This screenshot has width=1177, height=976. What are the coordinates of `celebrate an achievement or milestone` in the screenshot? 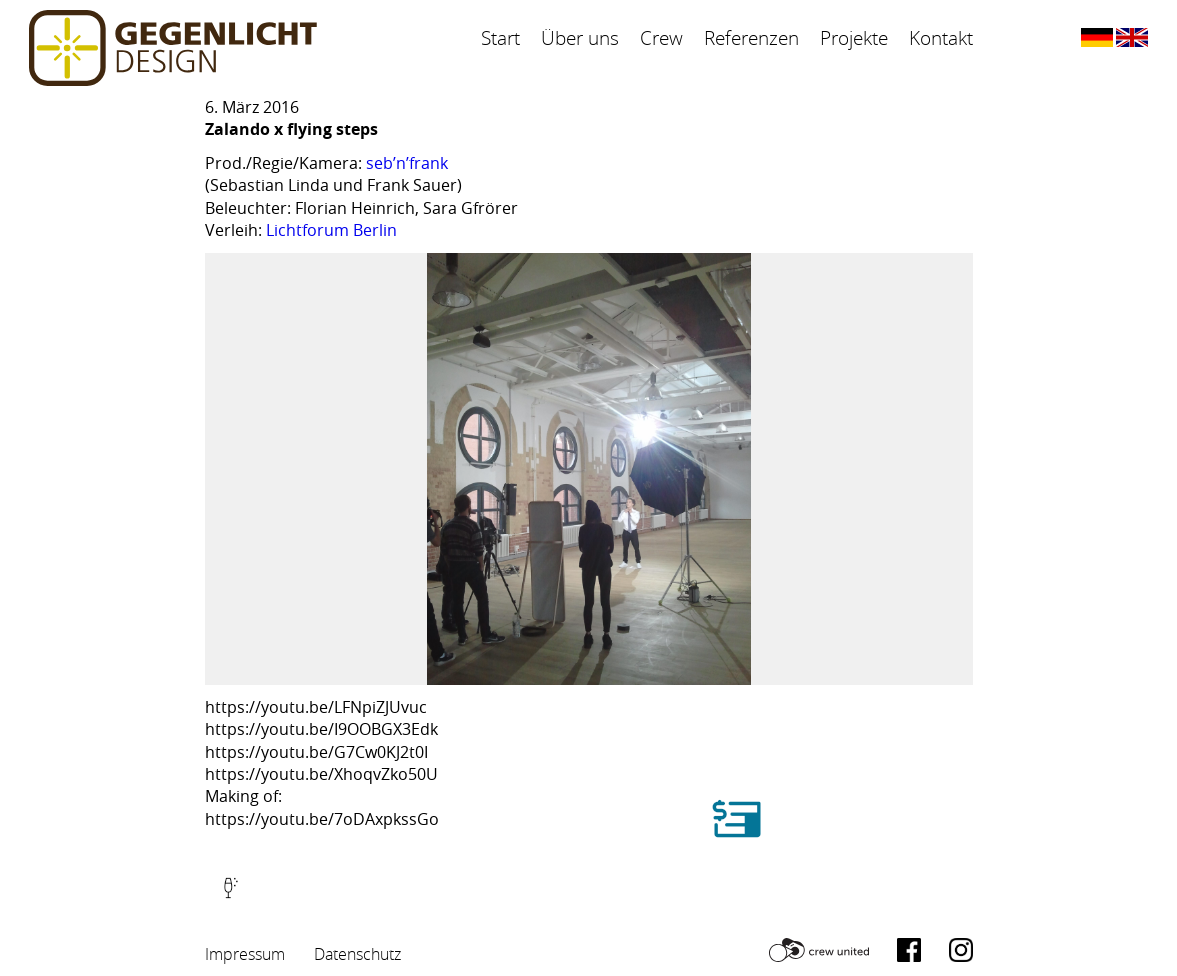 It's located at (229, 888).